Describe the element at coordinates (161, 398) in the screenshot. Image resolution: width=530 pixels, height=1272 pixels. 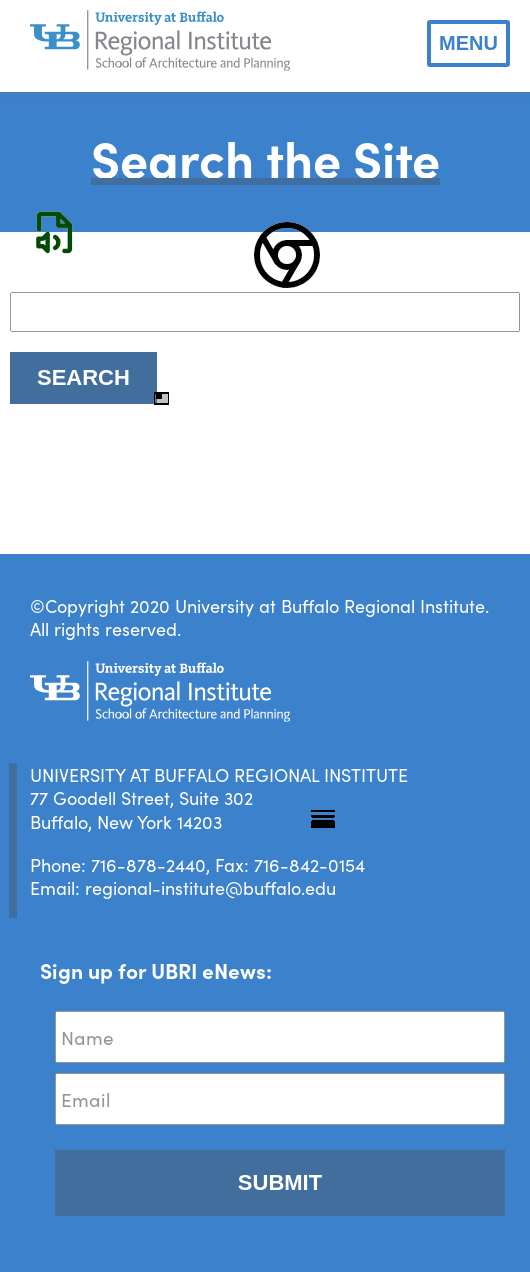
I see `access featured or highlighted video content` at that location.